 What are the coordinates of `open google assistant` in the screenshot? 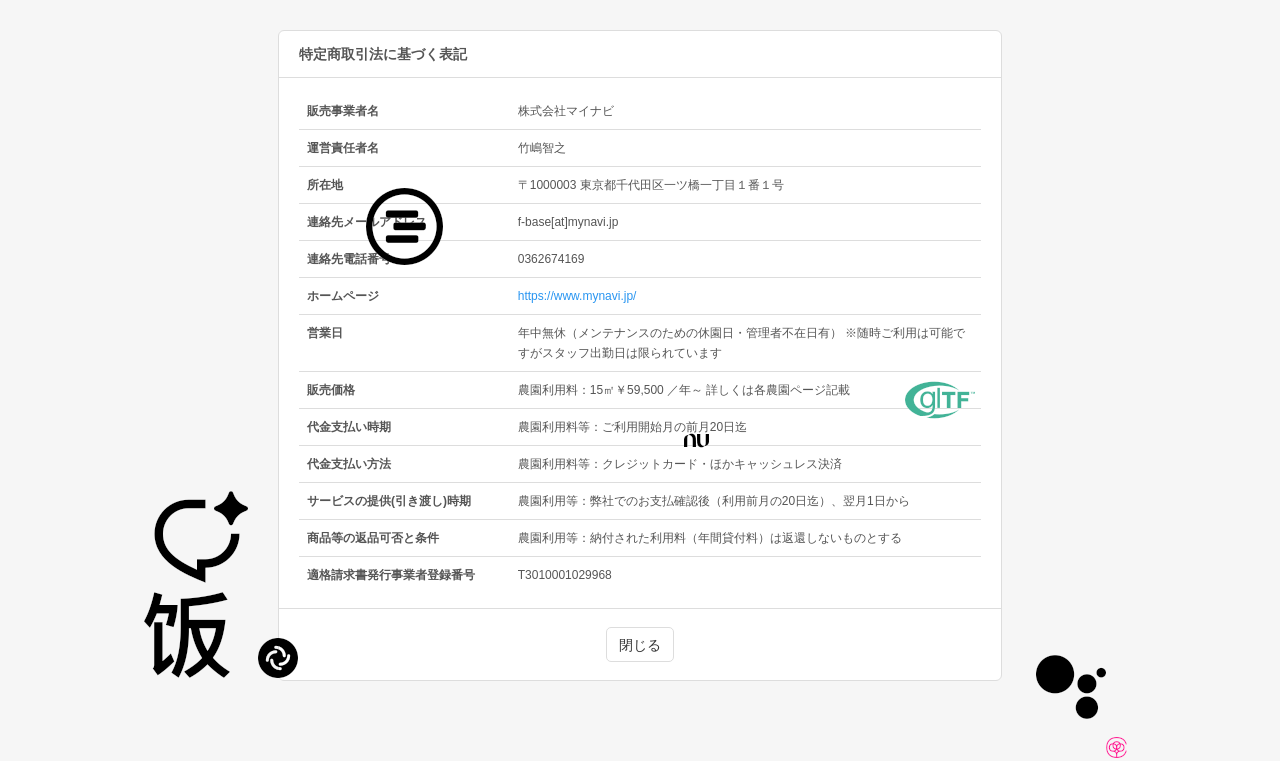 It's located at (1071, 687).